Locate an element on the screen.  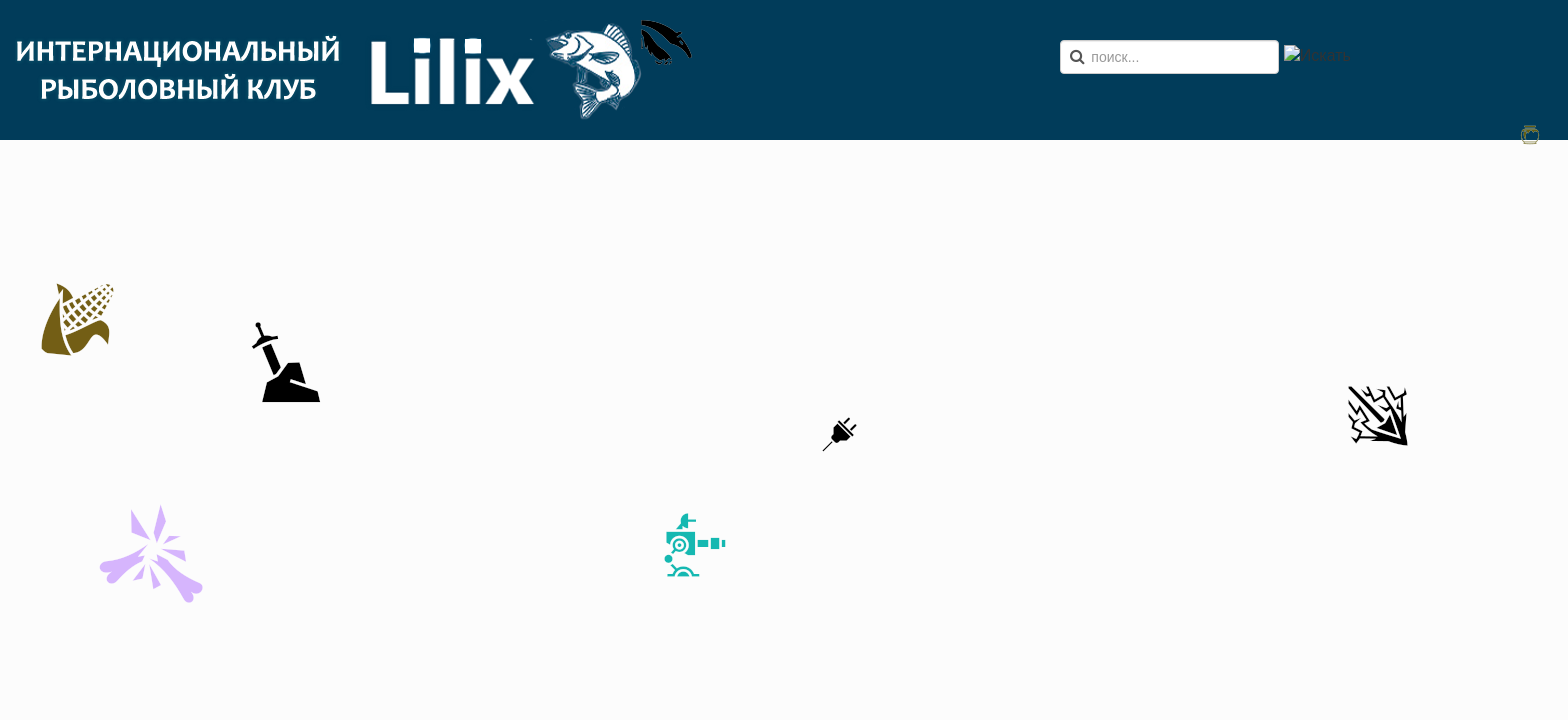
connect to a power source is located at coordinates (839, 434).